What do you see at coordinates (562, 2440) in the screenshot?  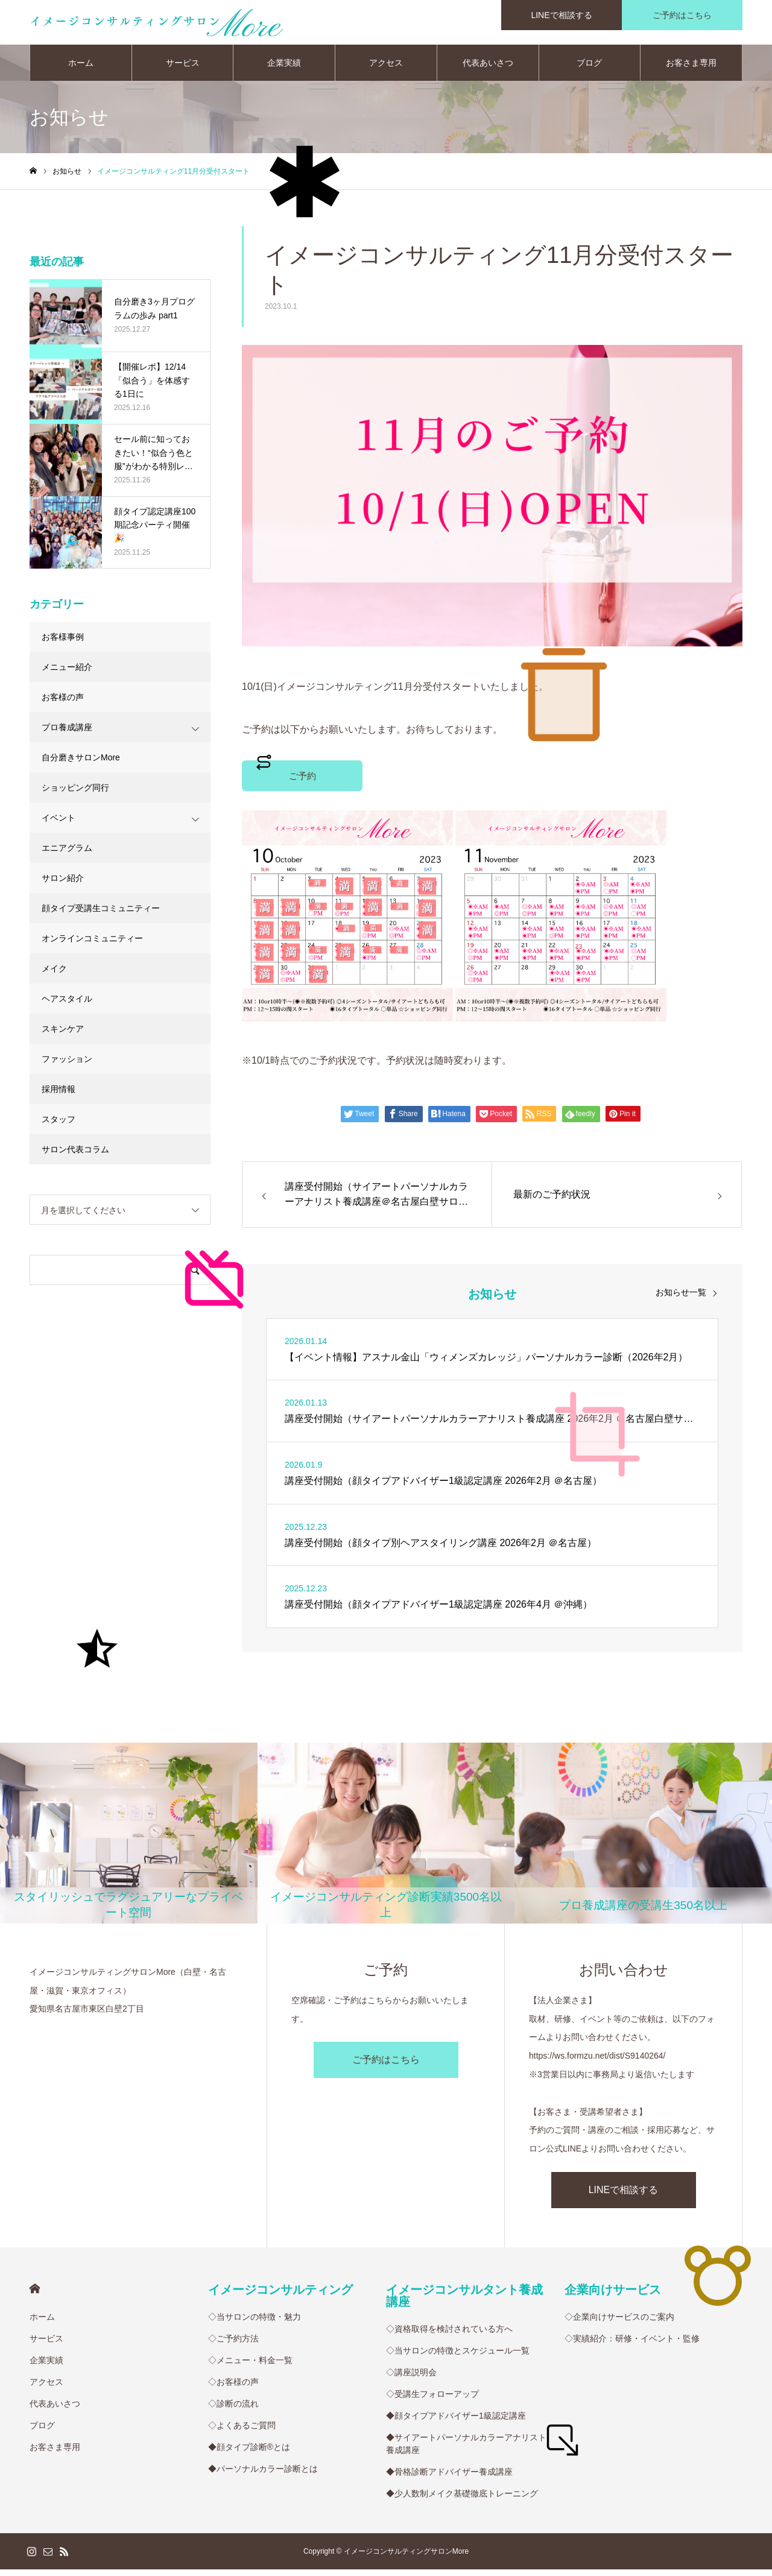 I see `expand content to full screen` at bounding box center [562, 2440].